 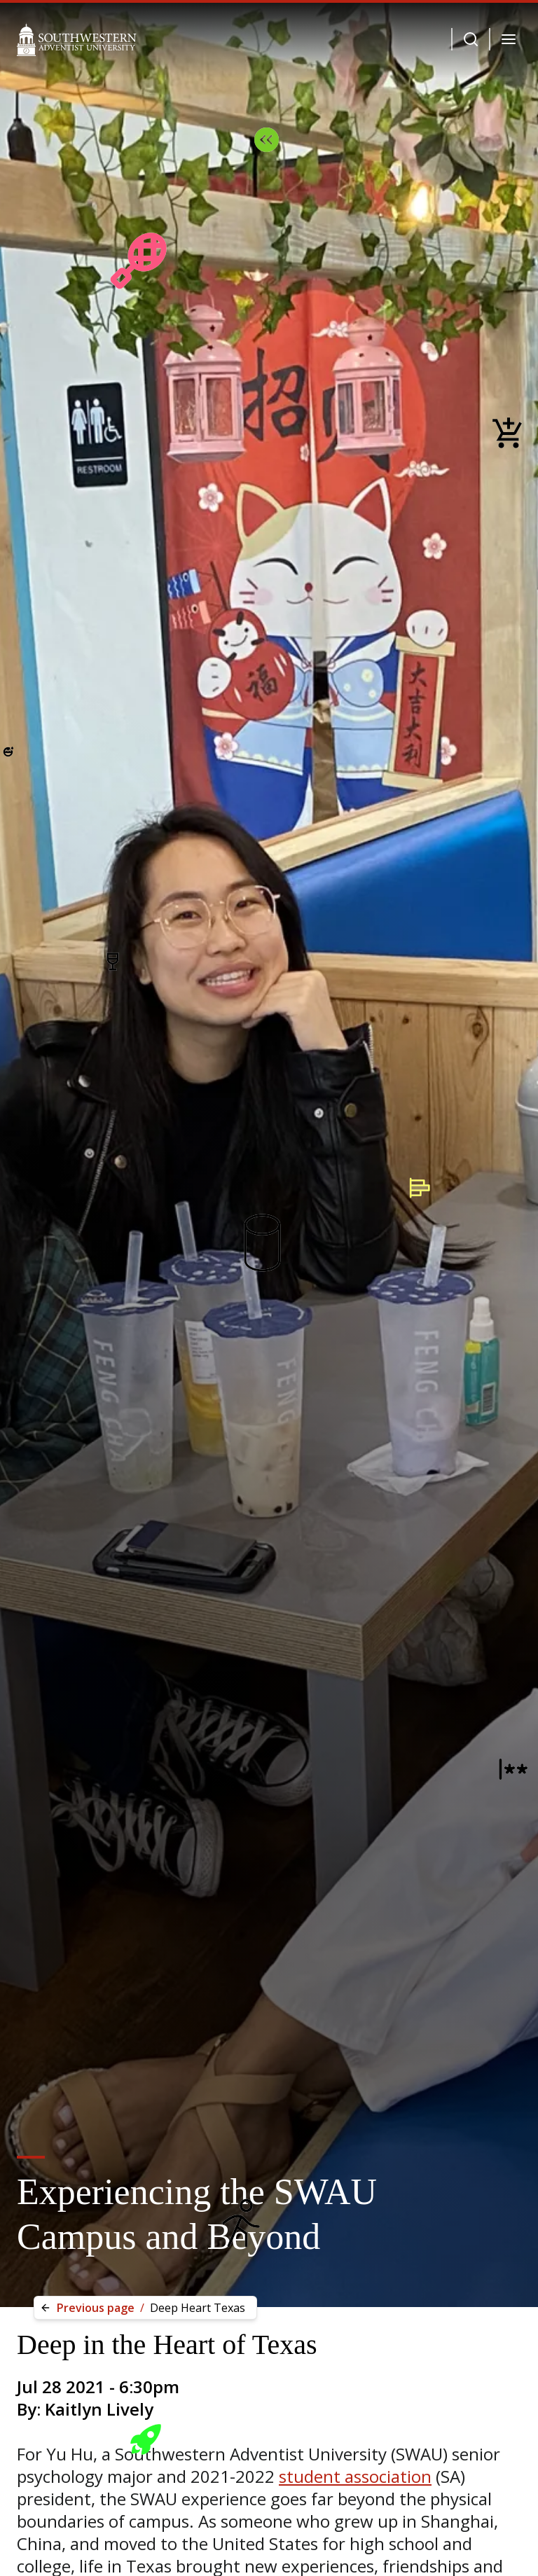 What do you see at coordinates (138, 261) in the screenshot?
I see `access tennis or racquet sports features` at bounding box center [138, 261].